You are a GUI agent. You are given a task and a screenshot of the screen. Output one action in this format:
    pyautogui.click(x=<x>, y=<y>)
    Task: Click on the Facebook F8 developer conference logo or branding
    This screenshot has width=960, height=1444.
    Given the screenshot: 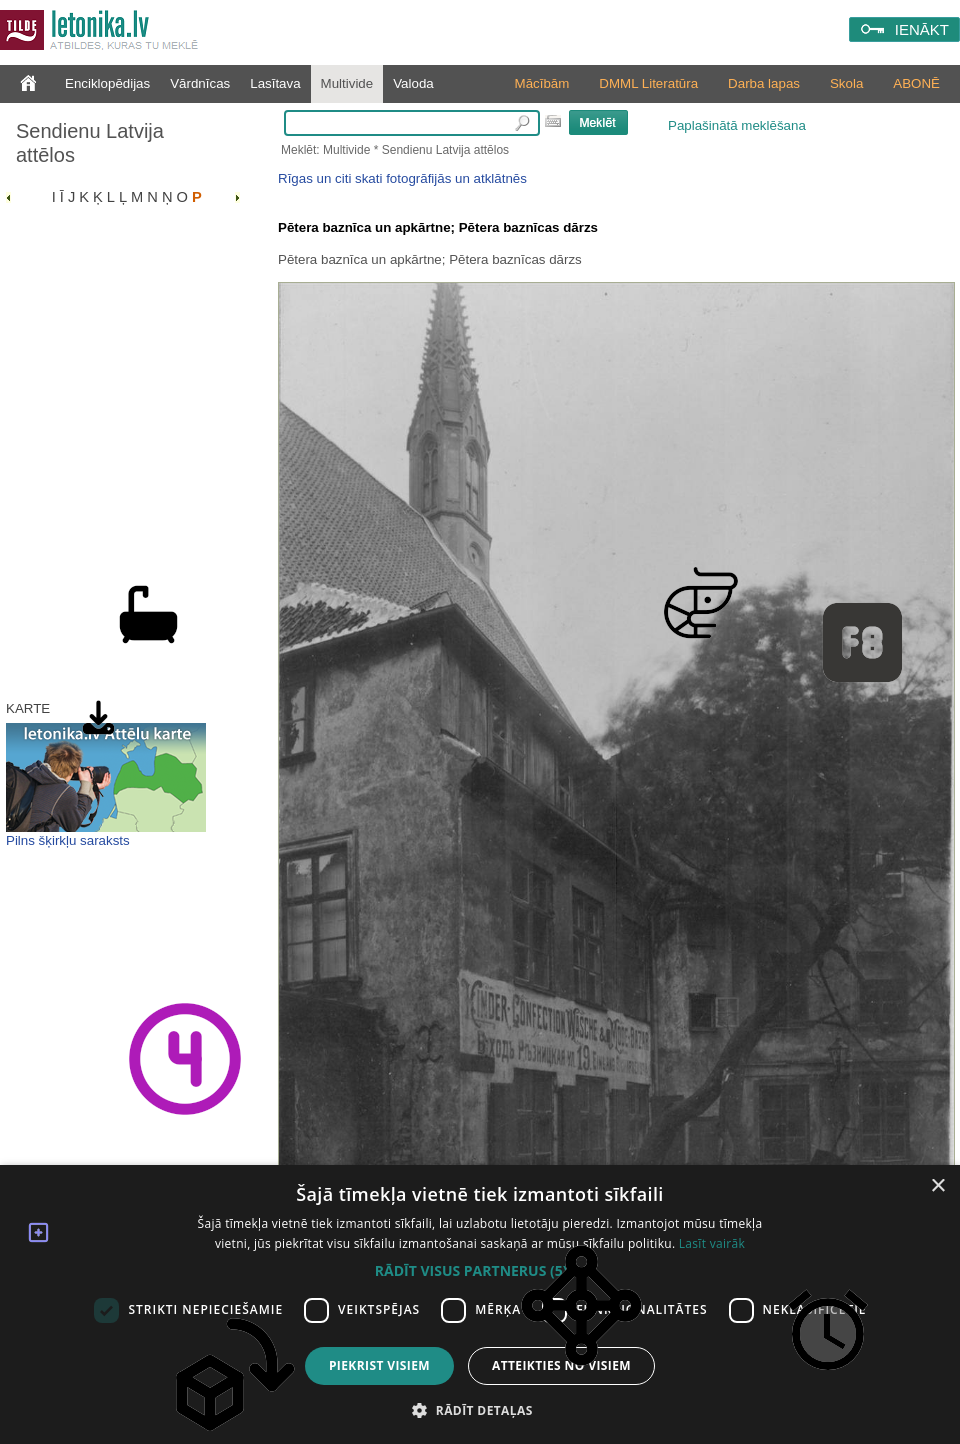 What is the action you would take?
    pyautogui.click(x=862, y=642)
    